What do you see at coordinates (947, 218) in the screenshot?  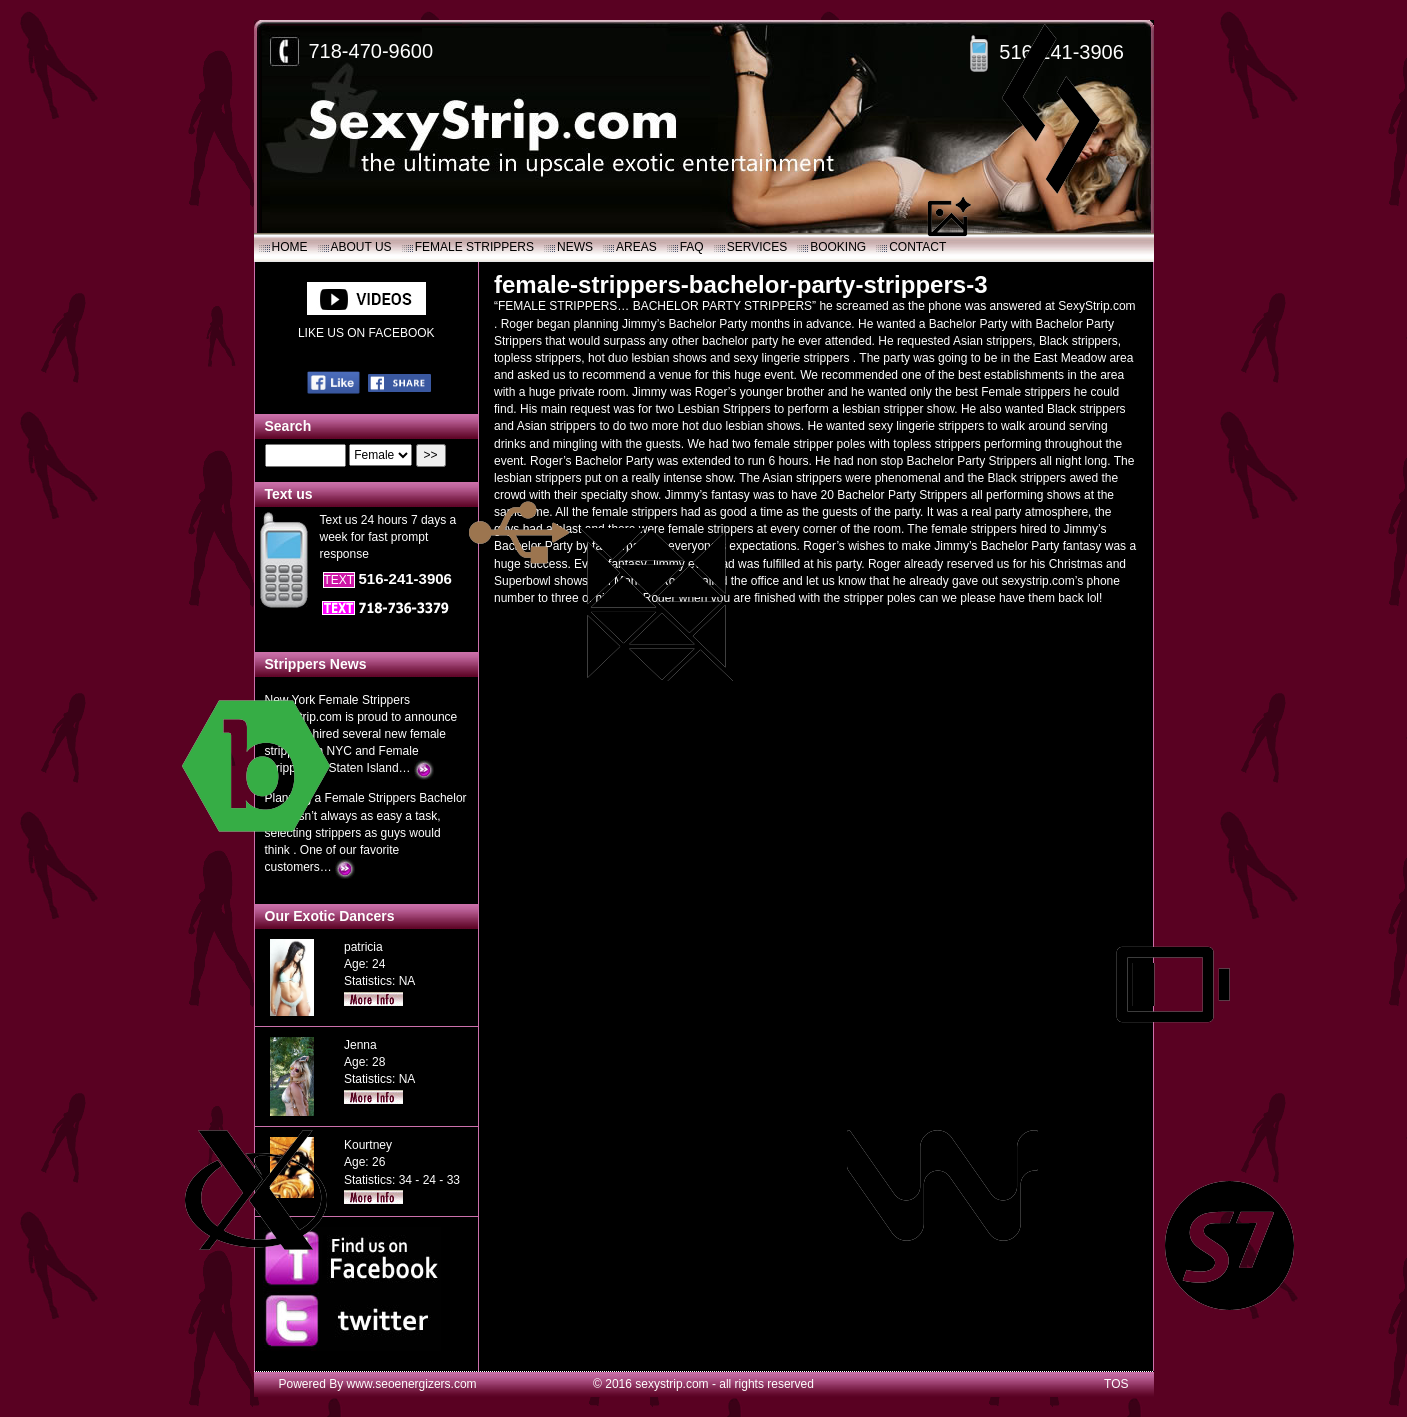 I see `generate or enhance an image using AI` at bounding box center [947, 218].